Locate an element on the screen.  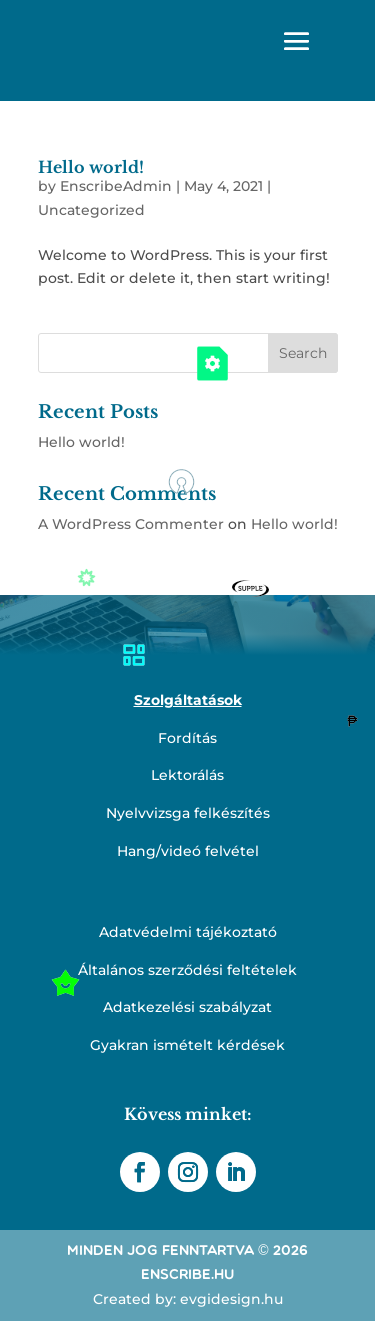
access the dashboard or control panel is located at coordinates (134, 655).